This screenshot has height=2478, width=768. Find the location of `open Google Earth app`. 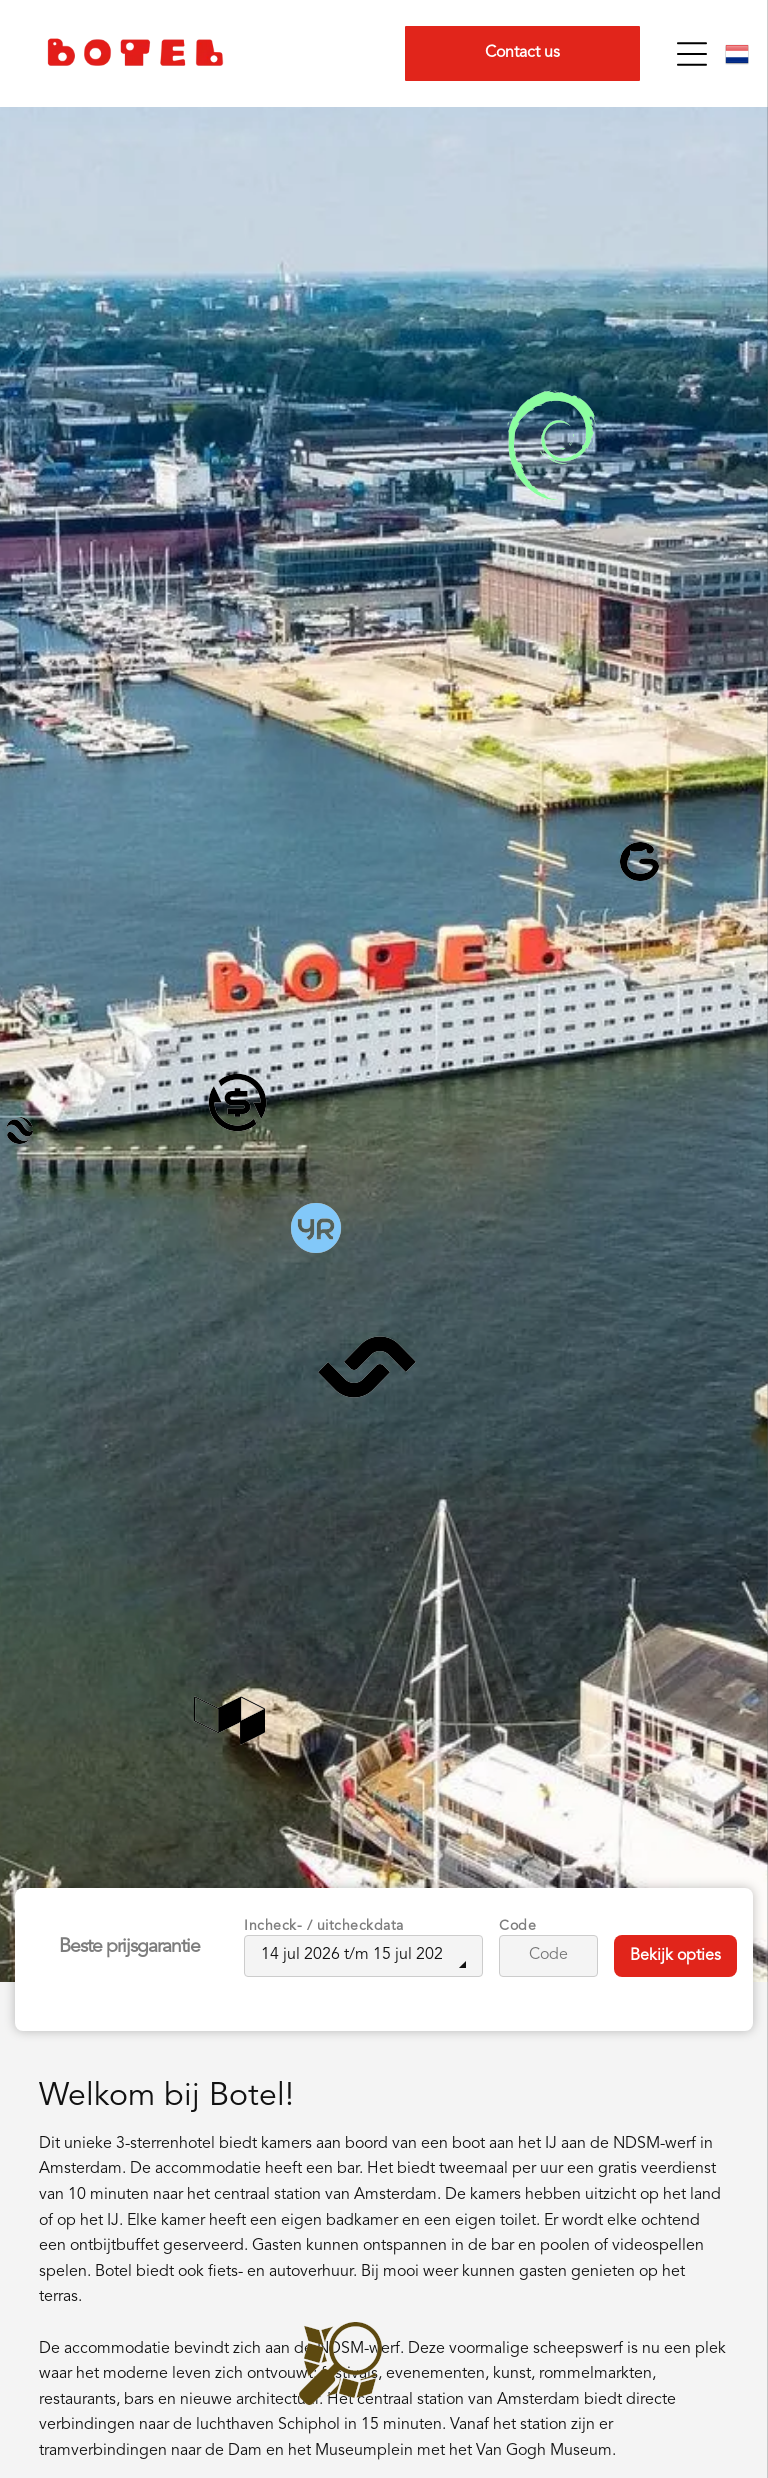

open Google Earth app is located at coordinates (19, 1130).